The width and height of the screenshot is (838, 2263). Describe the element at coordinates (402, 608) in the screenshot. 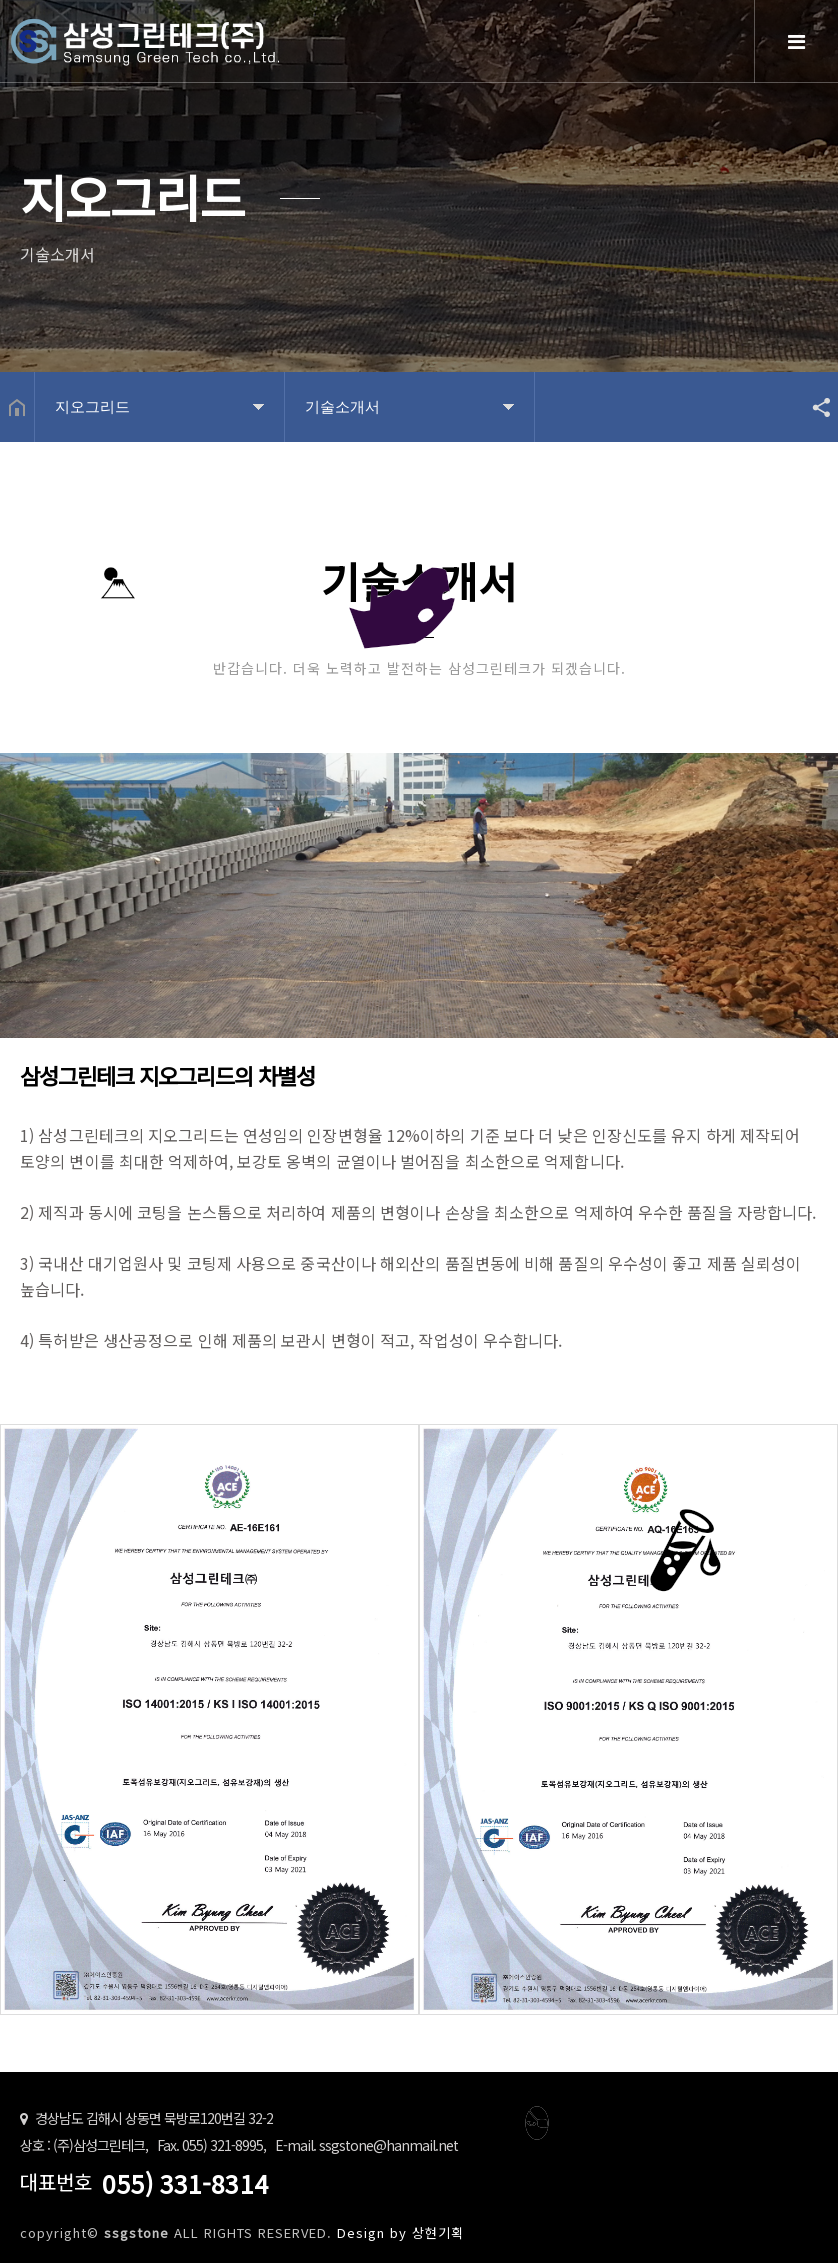

I see `select South Africa as your region` at that location.